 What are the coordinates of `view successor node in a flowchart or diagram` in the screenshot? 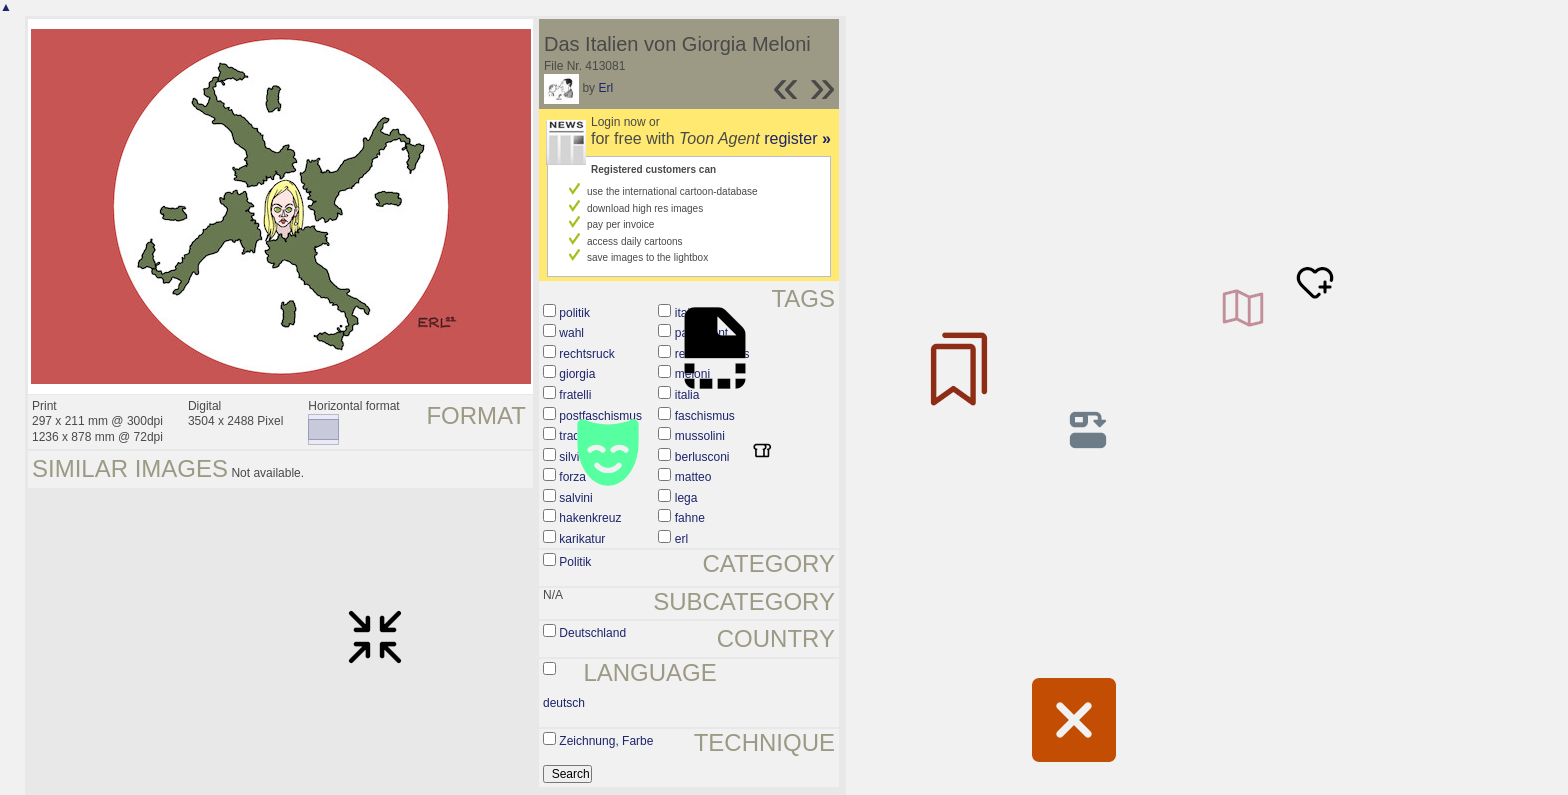 It's located at (1088, 430).